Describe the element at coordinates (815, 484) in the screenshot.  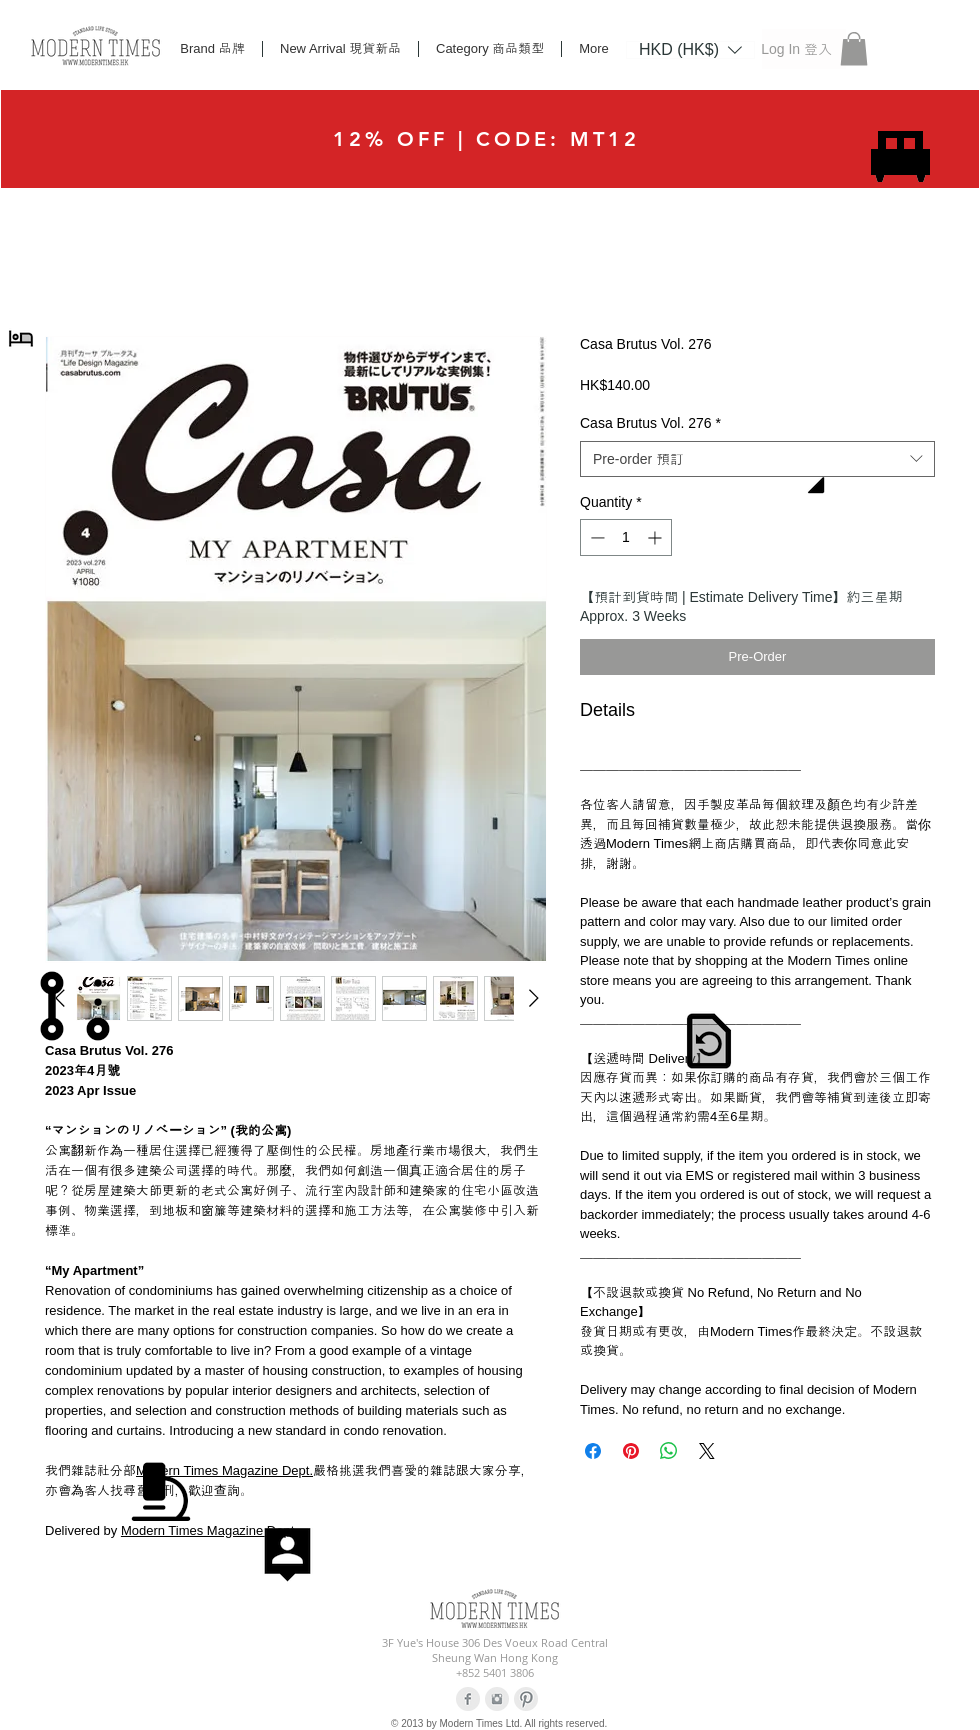
I see `indicates full cellular signal strength` at that location.